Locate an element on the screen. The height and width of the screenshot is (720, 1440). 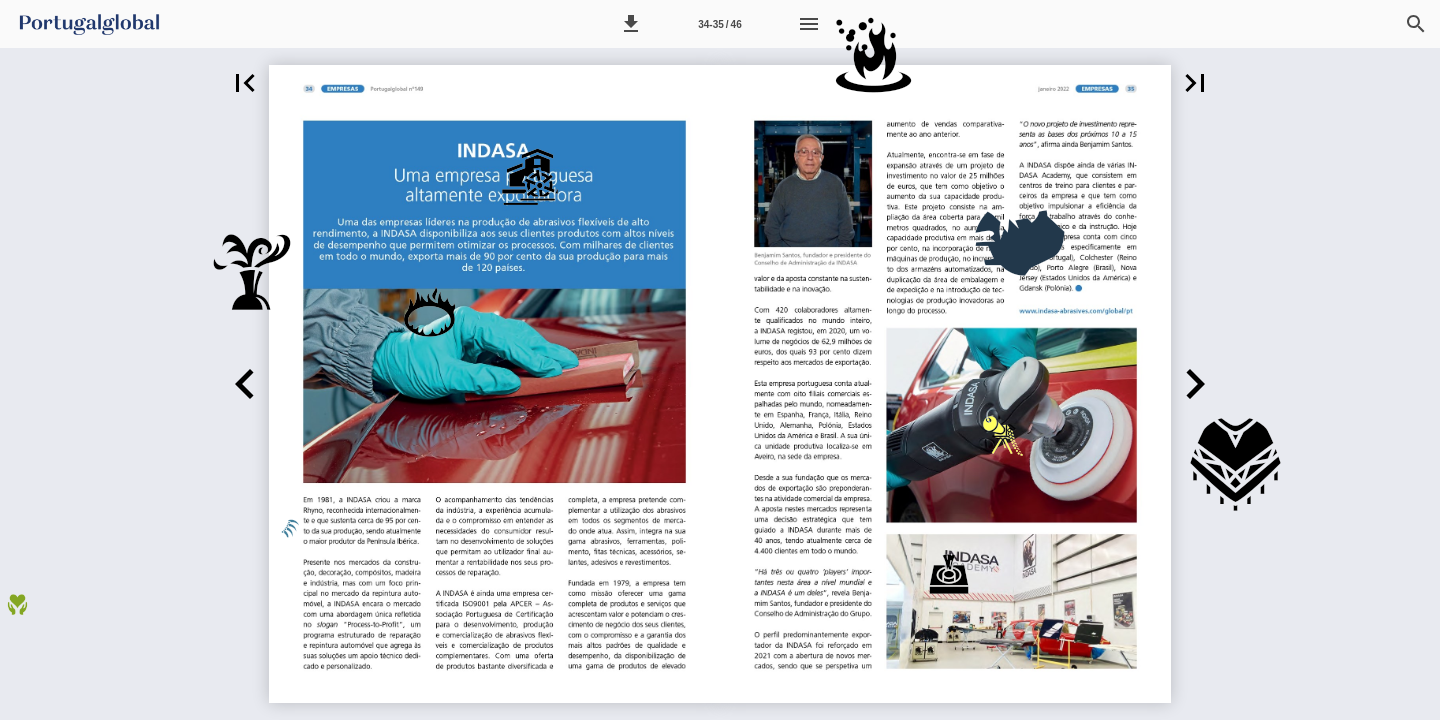
activate fire shield or protective ability is located at coordinates (429, 312).